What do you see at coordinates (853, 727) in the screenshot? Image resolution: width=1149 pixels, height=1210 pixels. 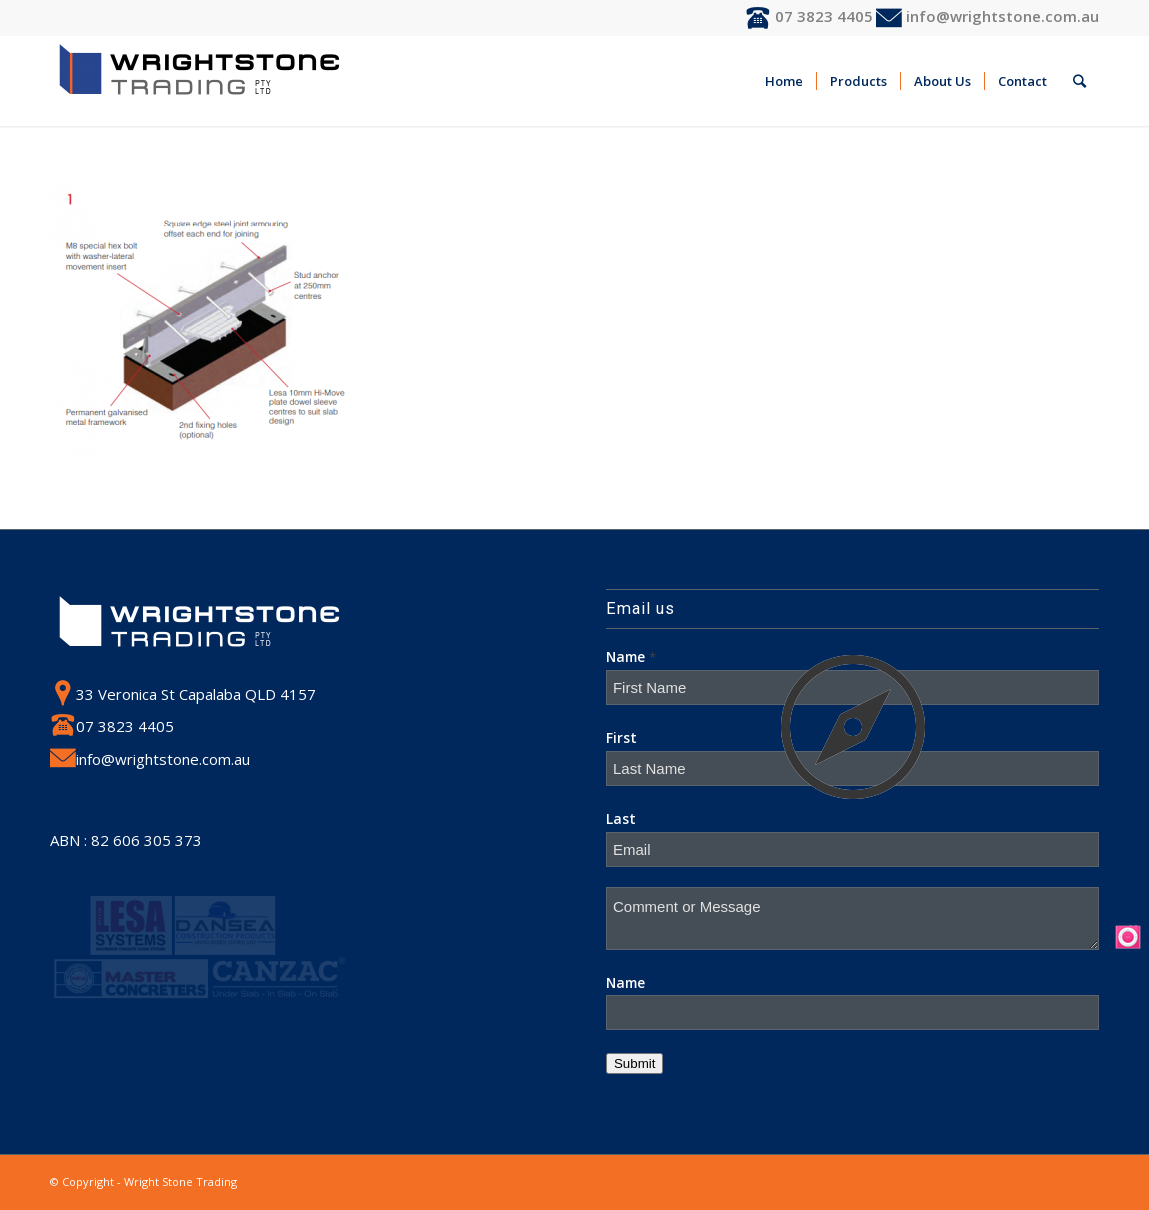 I see `open the default web browser` at bounding box center [853, 727].